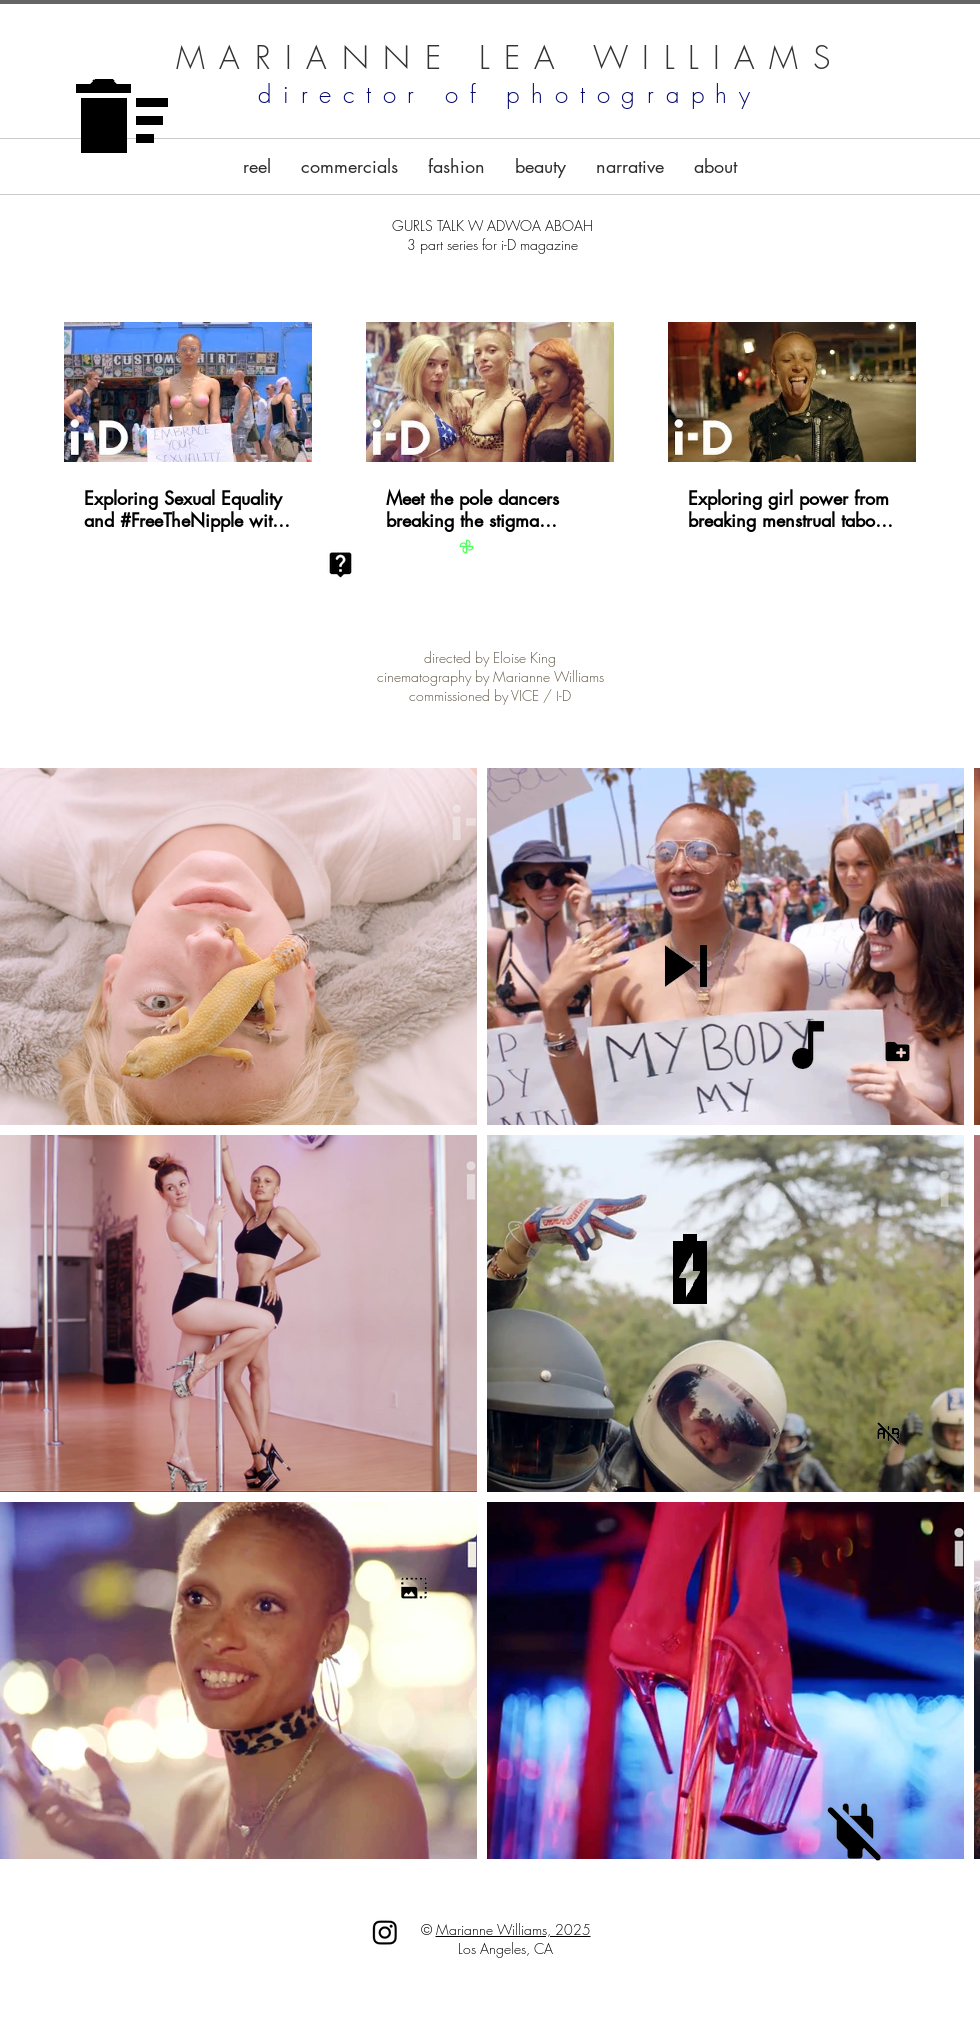  What do you see at coordinates (808, 1045) in the screenshot?
I see `access music or audio player` at bounding box center [808, 1045].